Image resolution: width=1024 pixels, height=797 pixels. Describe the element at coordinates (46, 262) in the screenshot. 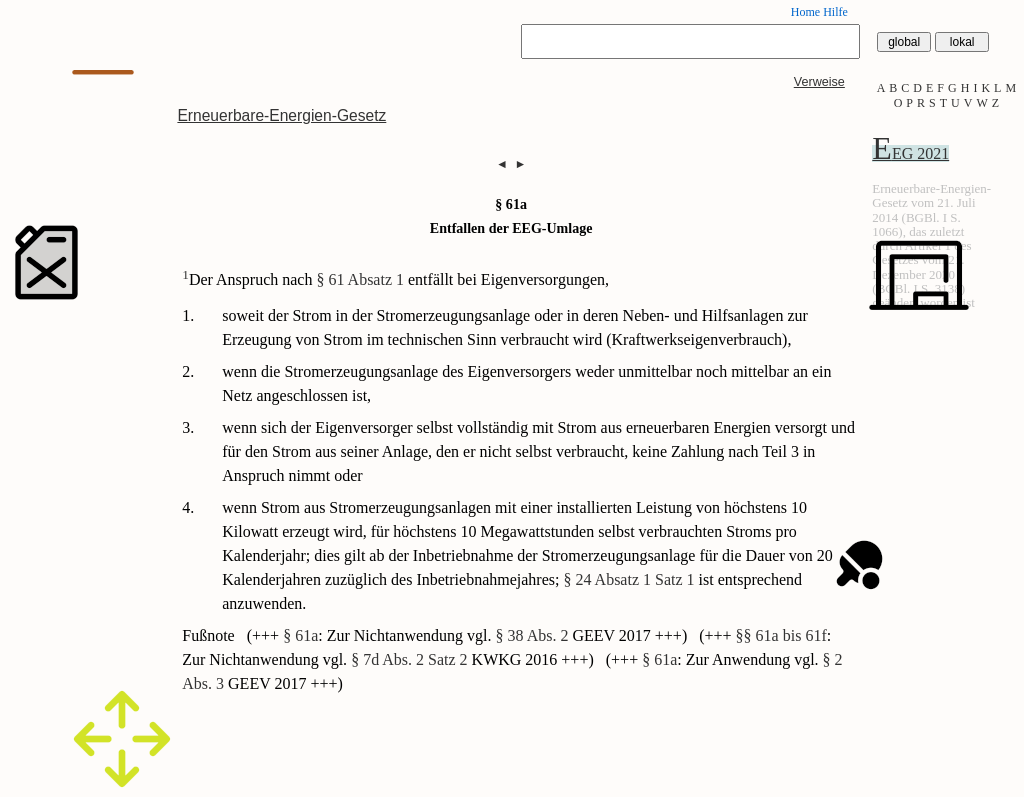

I see `indicates fuel or gas-related settings` at that location.